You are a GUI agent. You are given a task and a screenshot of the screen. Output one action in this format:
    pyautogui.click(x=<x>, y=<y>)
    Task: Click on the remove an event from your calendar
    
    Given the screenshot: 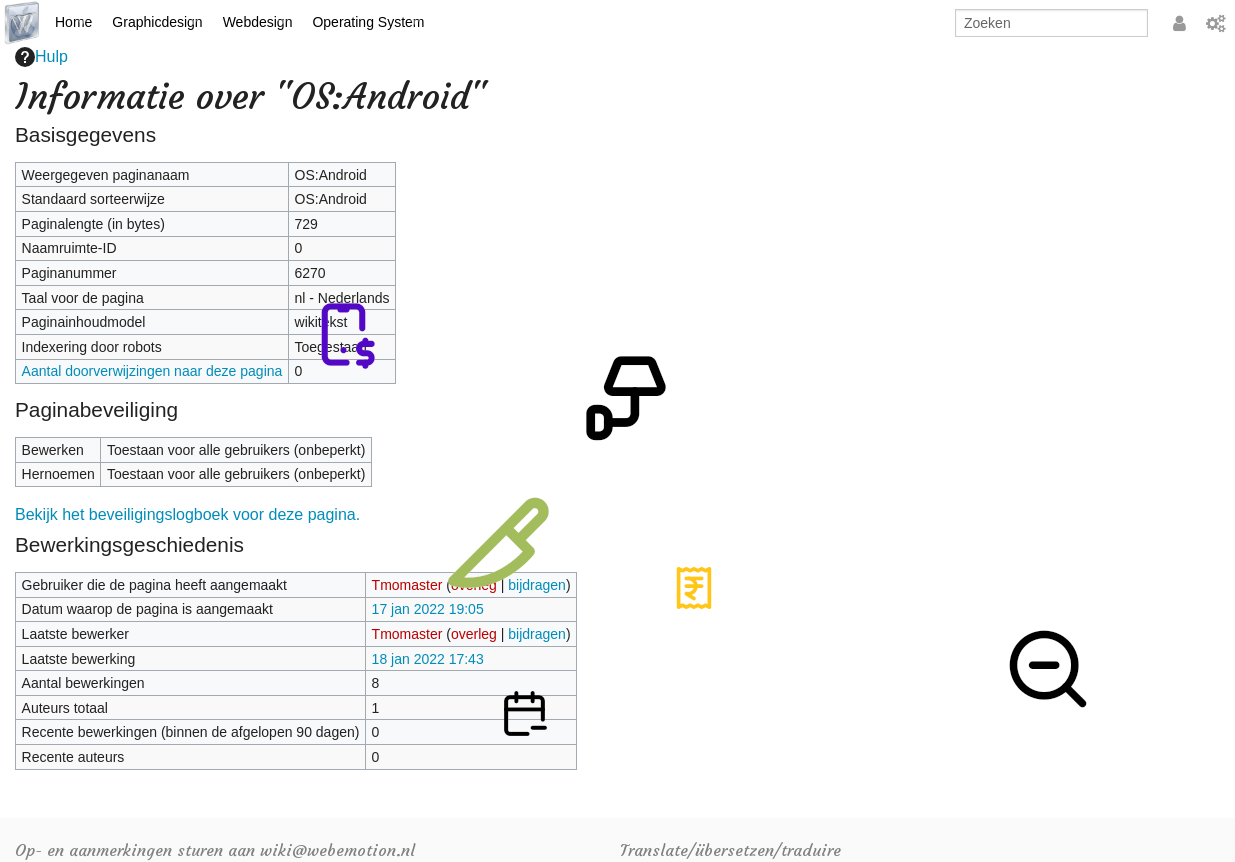 What is the action you would take?
    pyautogui.click(x=524, y=713)
    